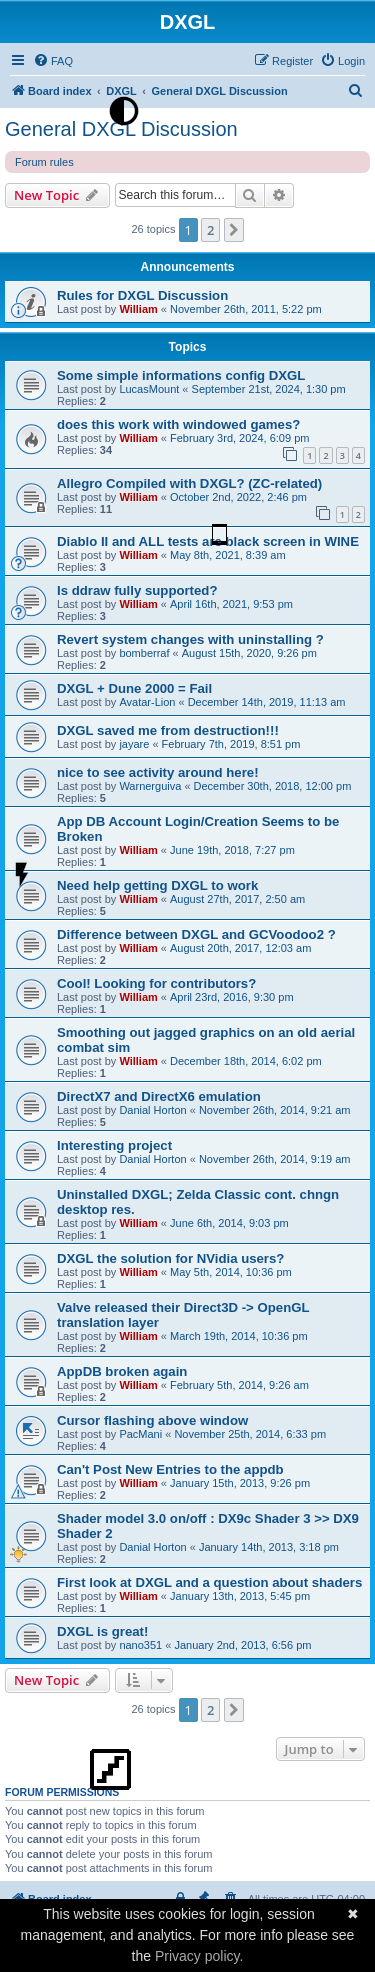 The image size is (375, 1972). What do you see at coordinates (219, 534) in the screenshot?
I see `switch to tablet view or layout` at bounding box center [219, 534].